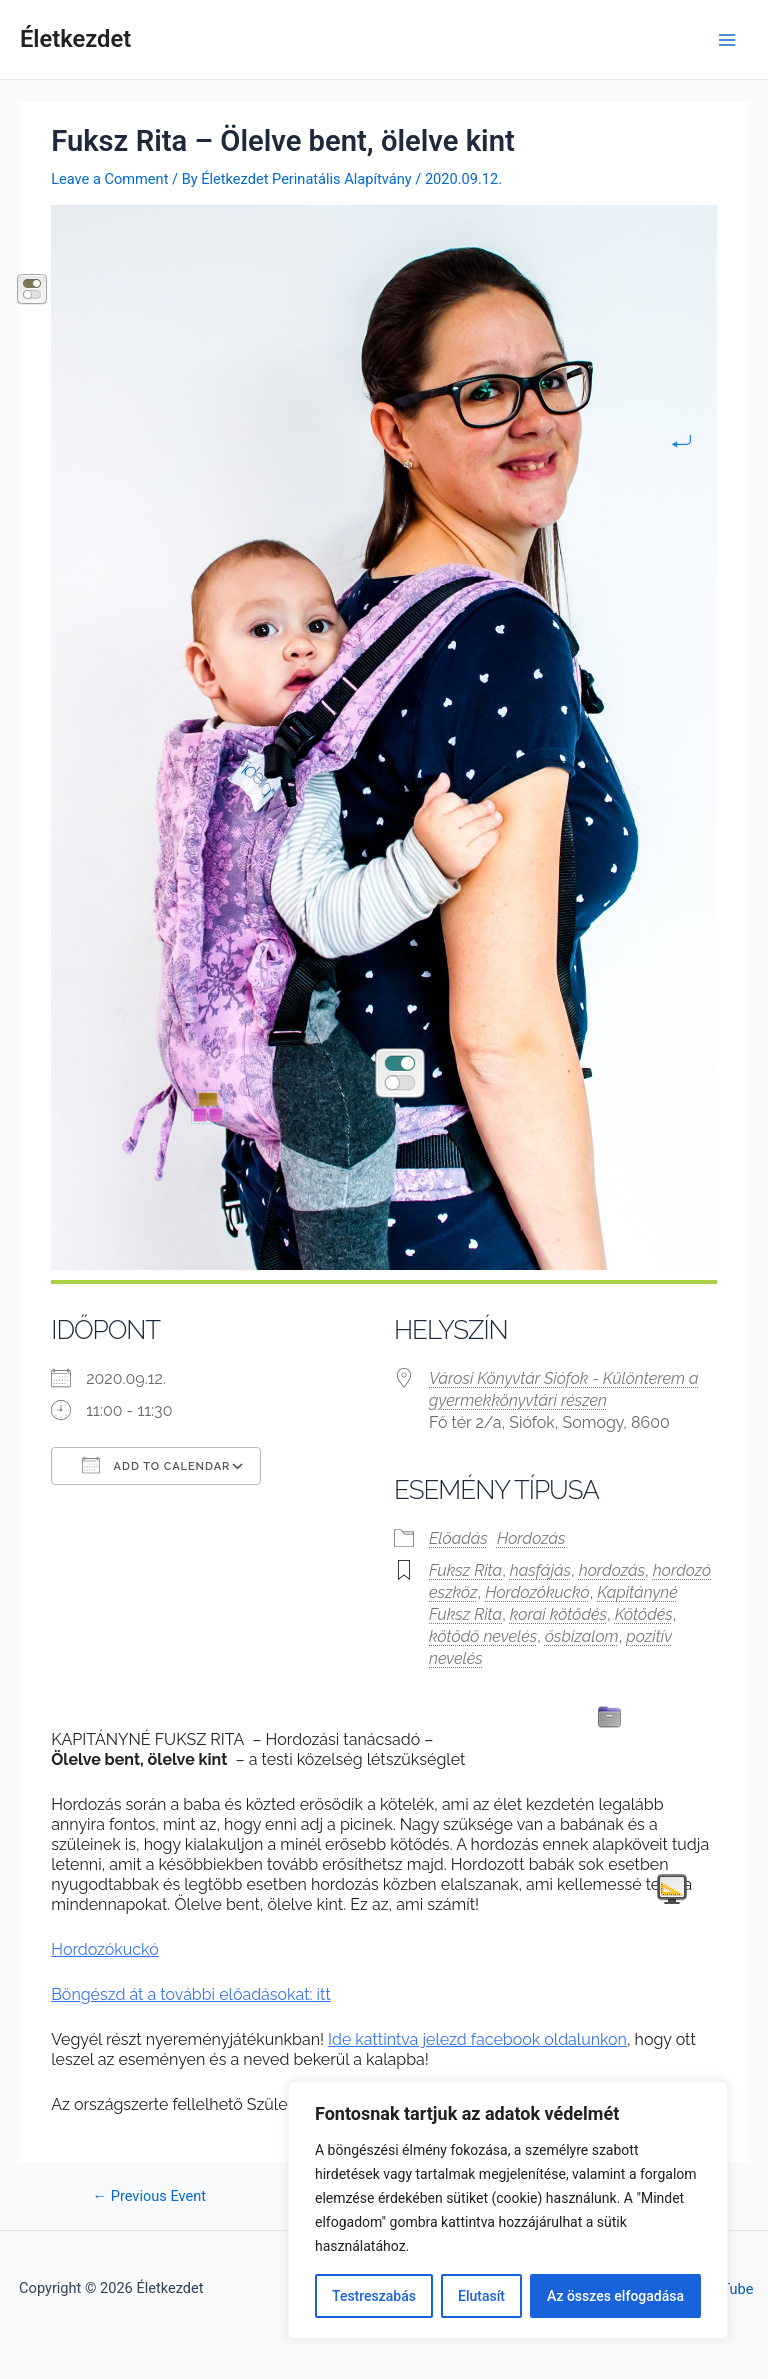 The width and height of the screenshot is (768, 2379). I want to click on access display settings, so click(672, 1889).